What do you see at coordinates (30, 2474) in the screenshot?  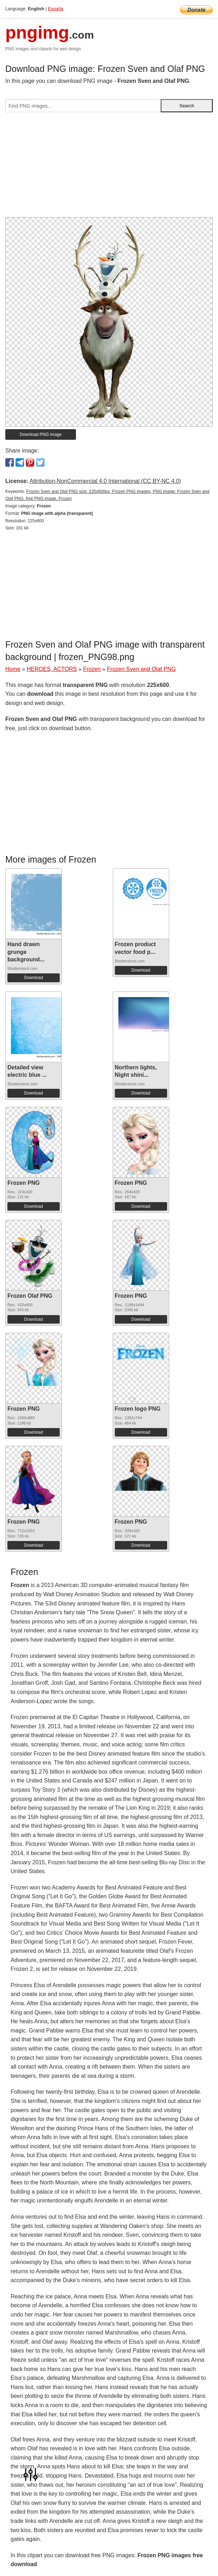 I see `adjust settings or preferences` at bounding box center [30, 2474].